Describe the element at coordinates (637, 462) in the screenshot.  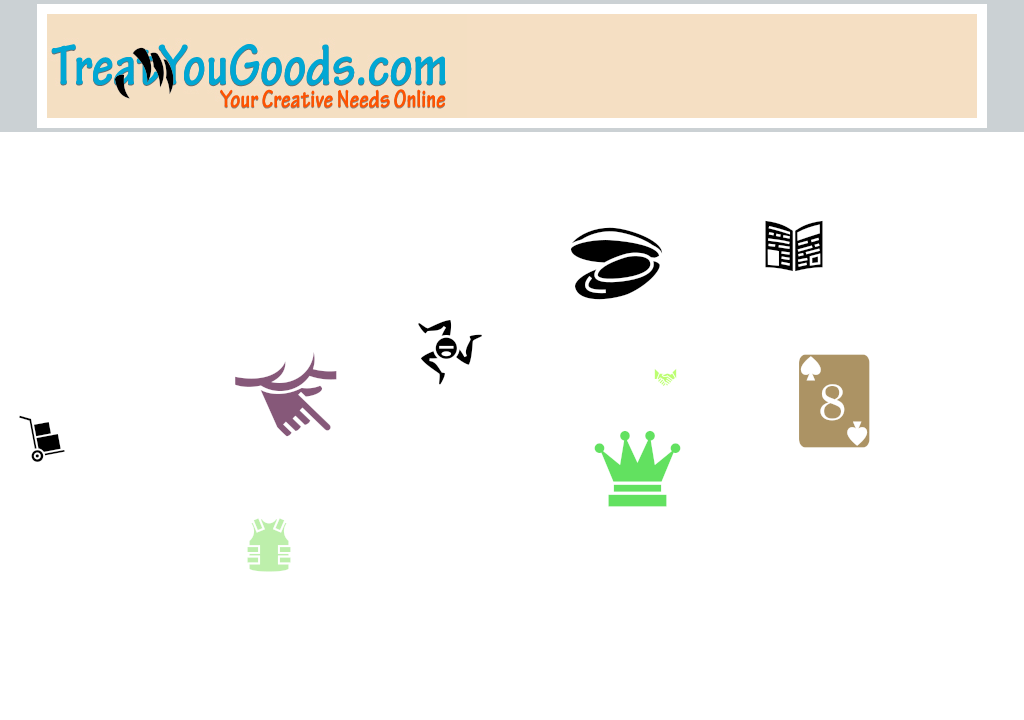
I see `chess queen game piece` at that location.